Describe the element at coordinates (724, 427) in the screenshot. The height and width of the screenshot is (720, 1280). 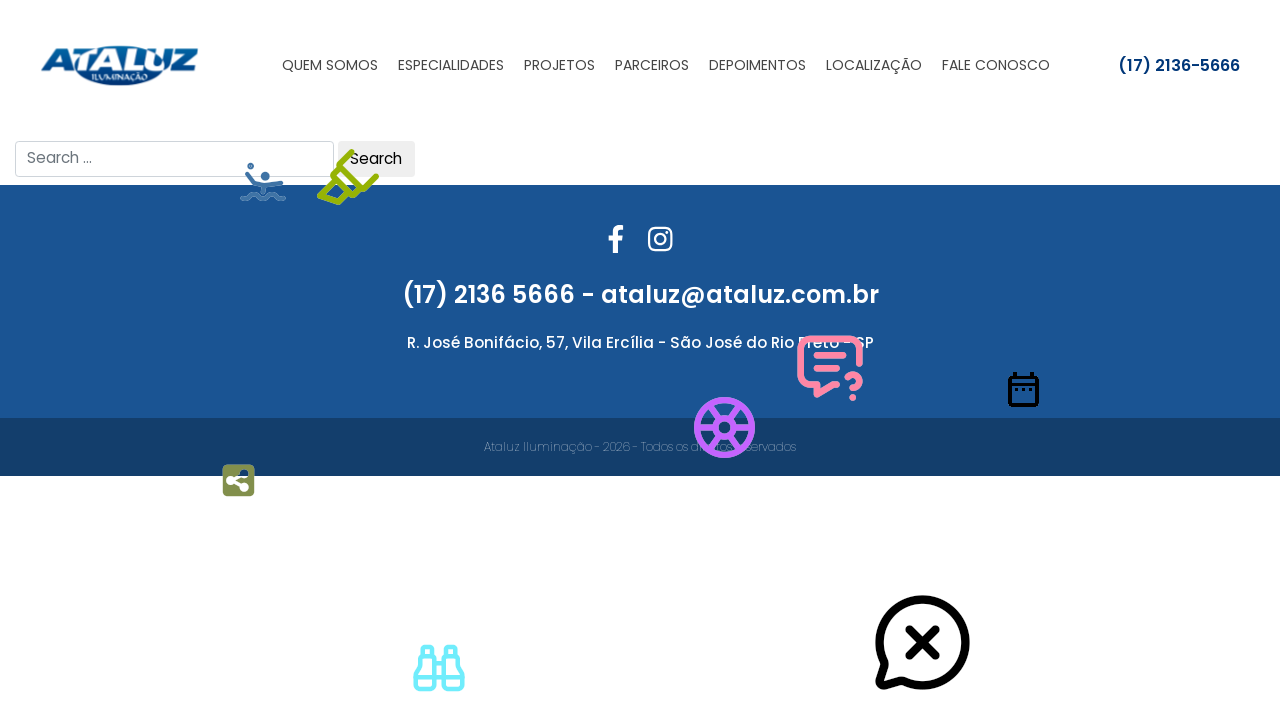
I see `access vehicle or tire settings` at that location.